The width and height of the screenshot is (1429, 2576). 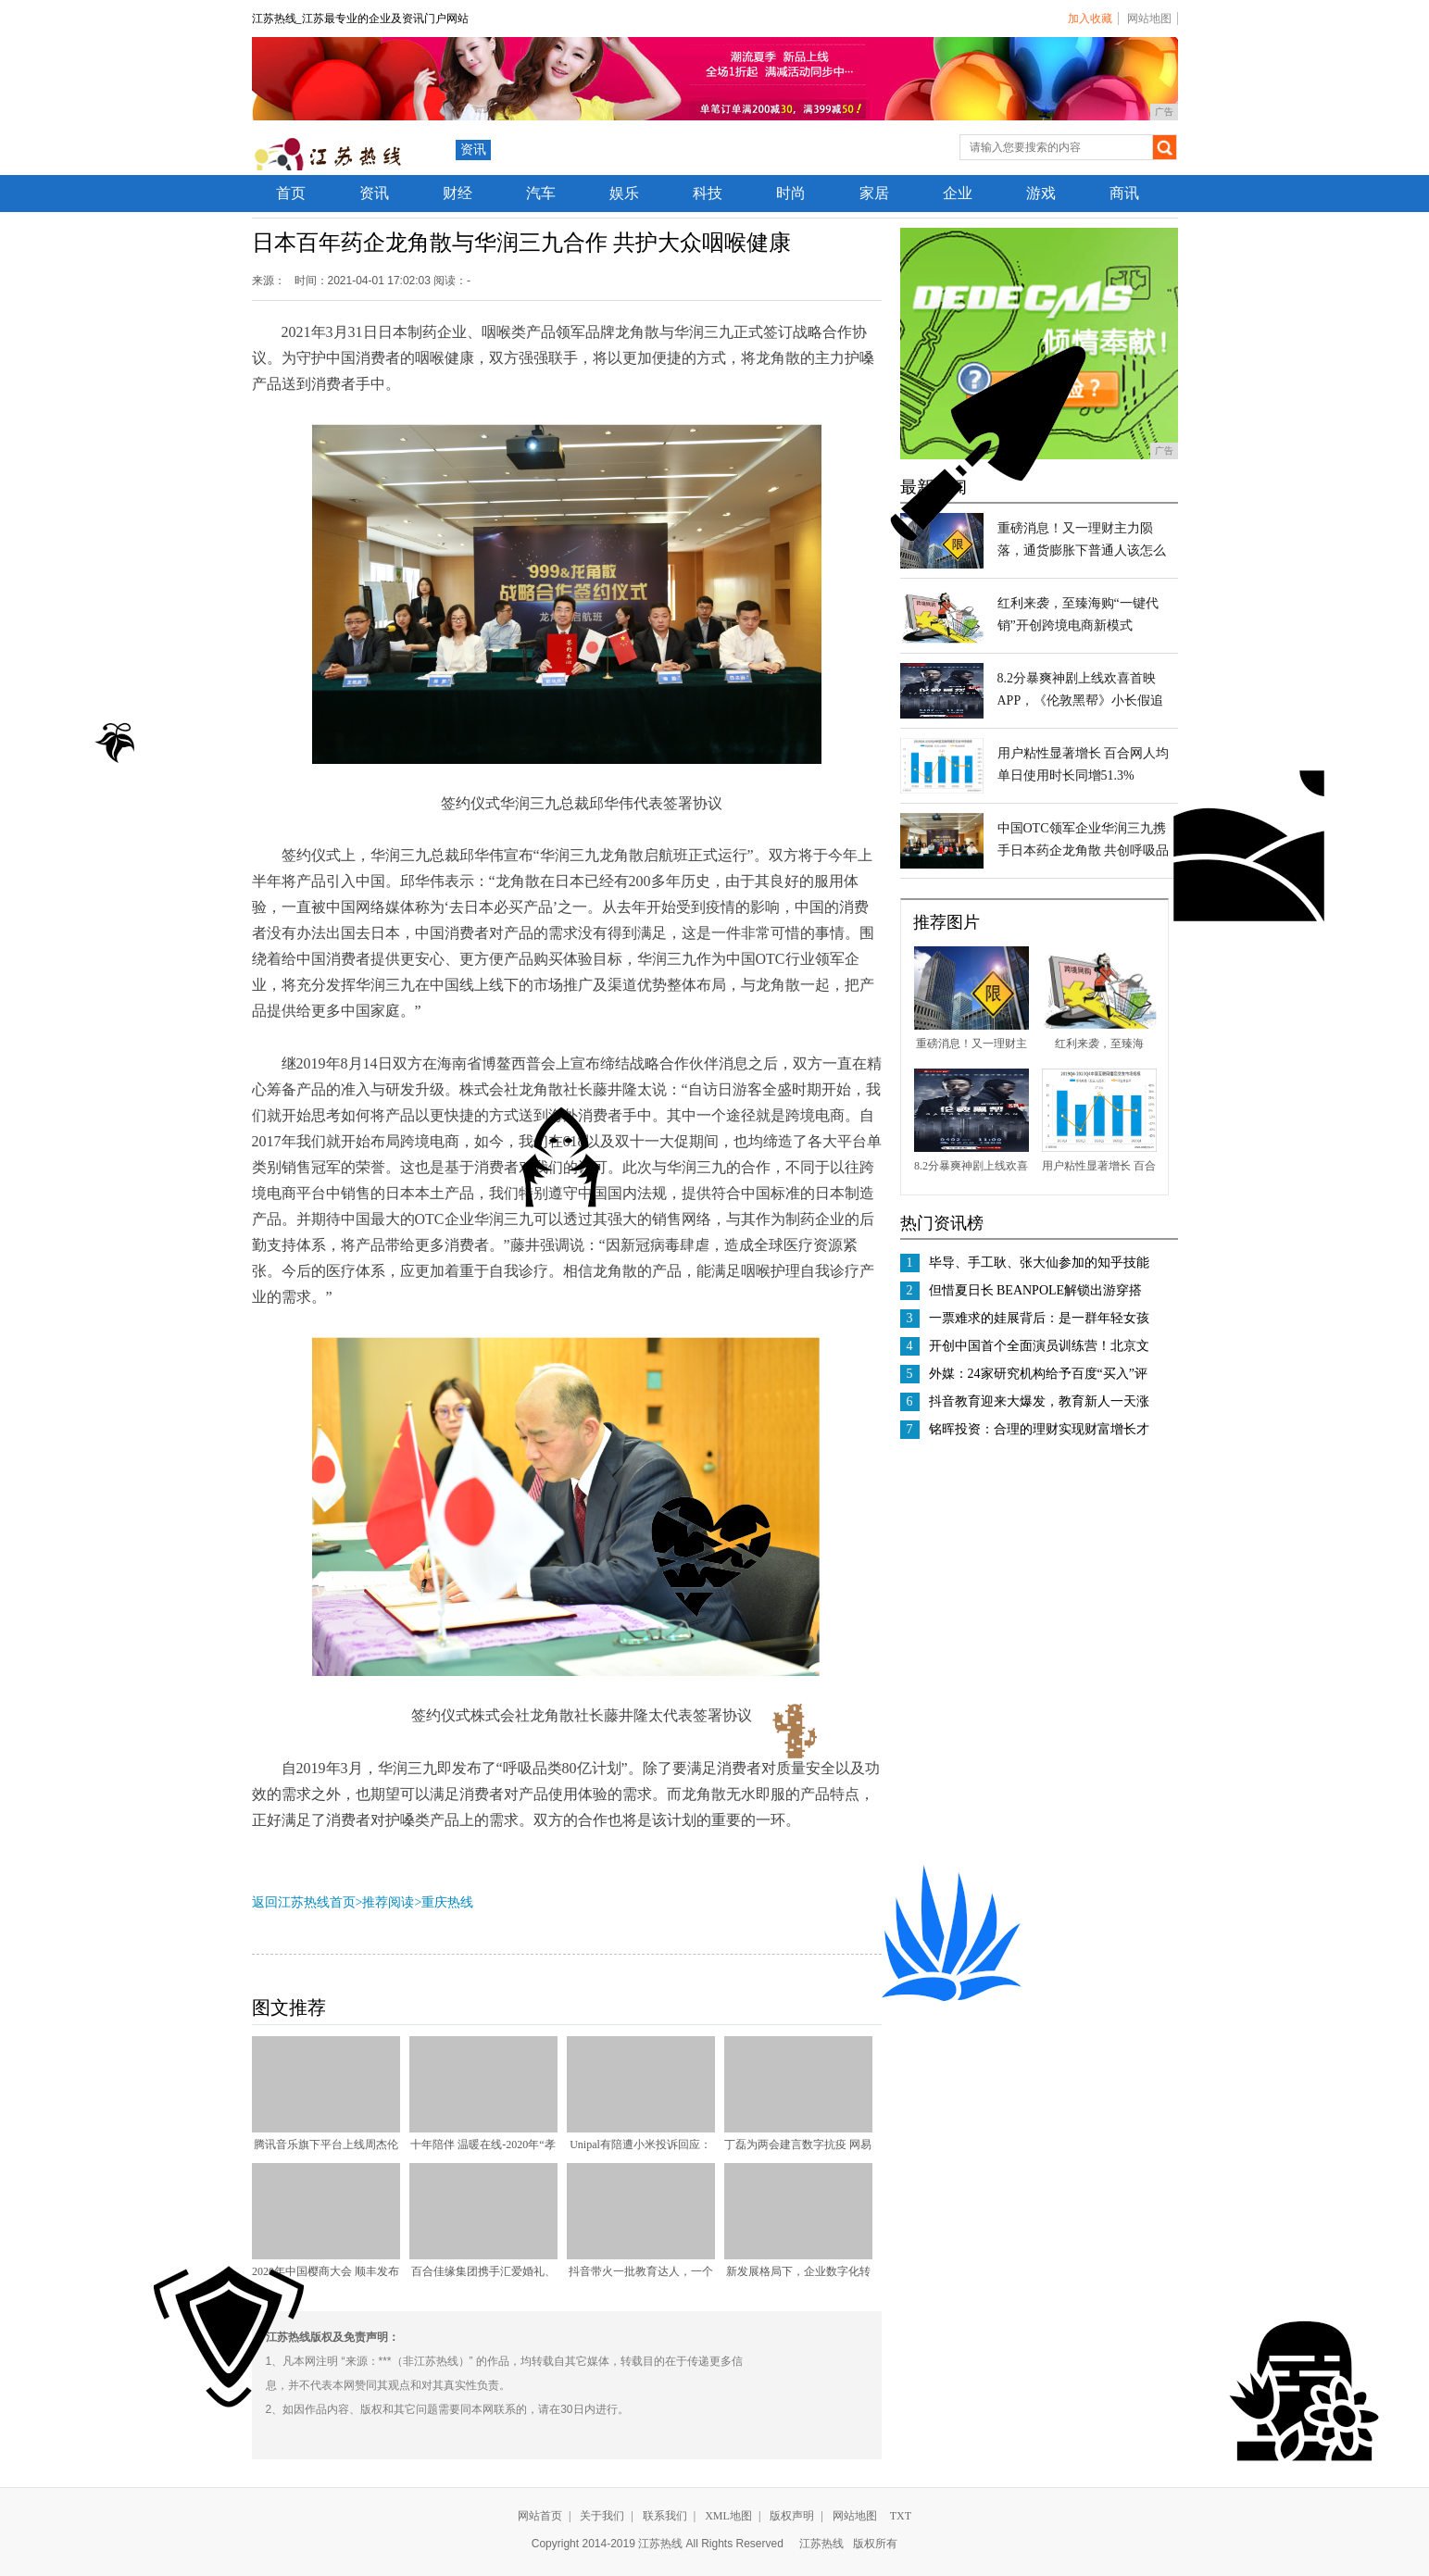 I want to click on desert or arid environment indicator, so click(x=789, y=1731).